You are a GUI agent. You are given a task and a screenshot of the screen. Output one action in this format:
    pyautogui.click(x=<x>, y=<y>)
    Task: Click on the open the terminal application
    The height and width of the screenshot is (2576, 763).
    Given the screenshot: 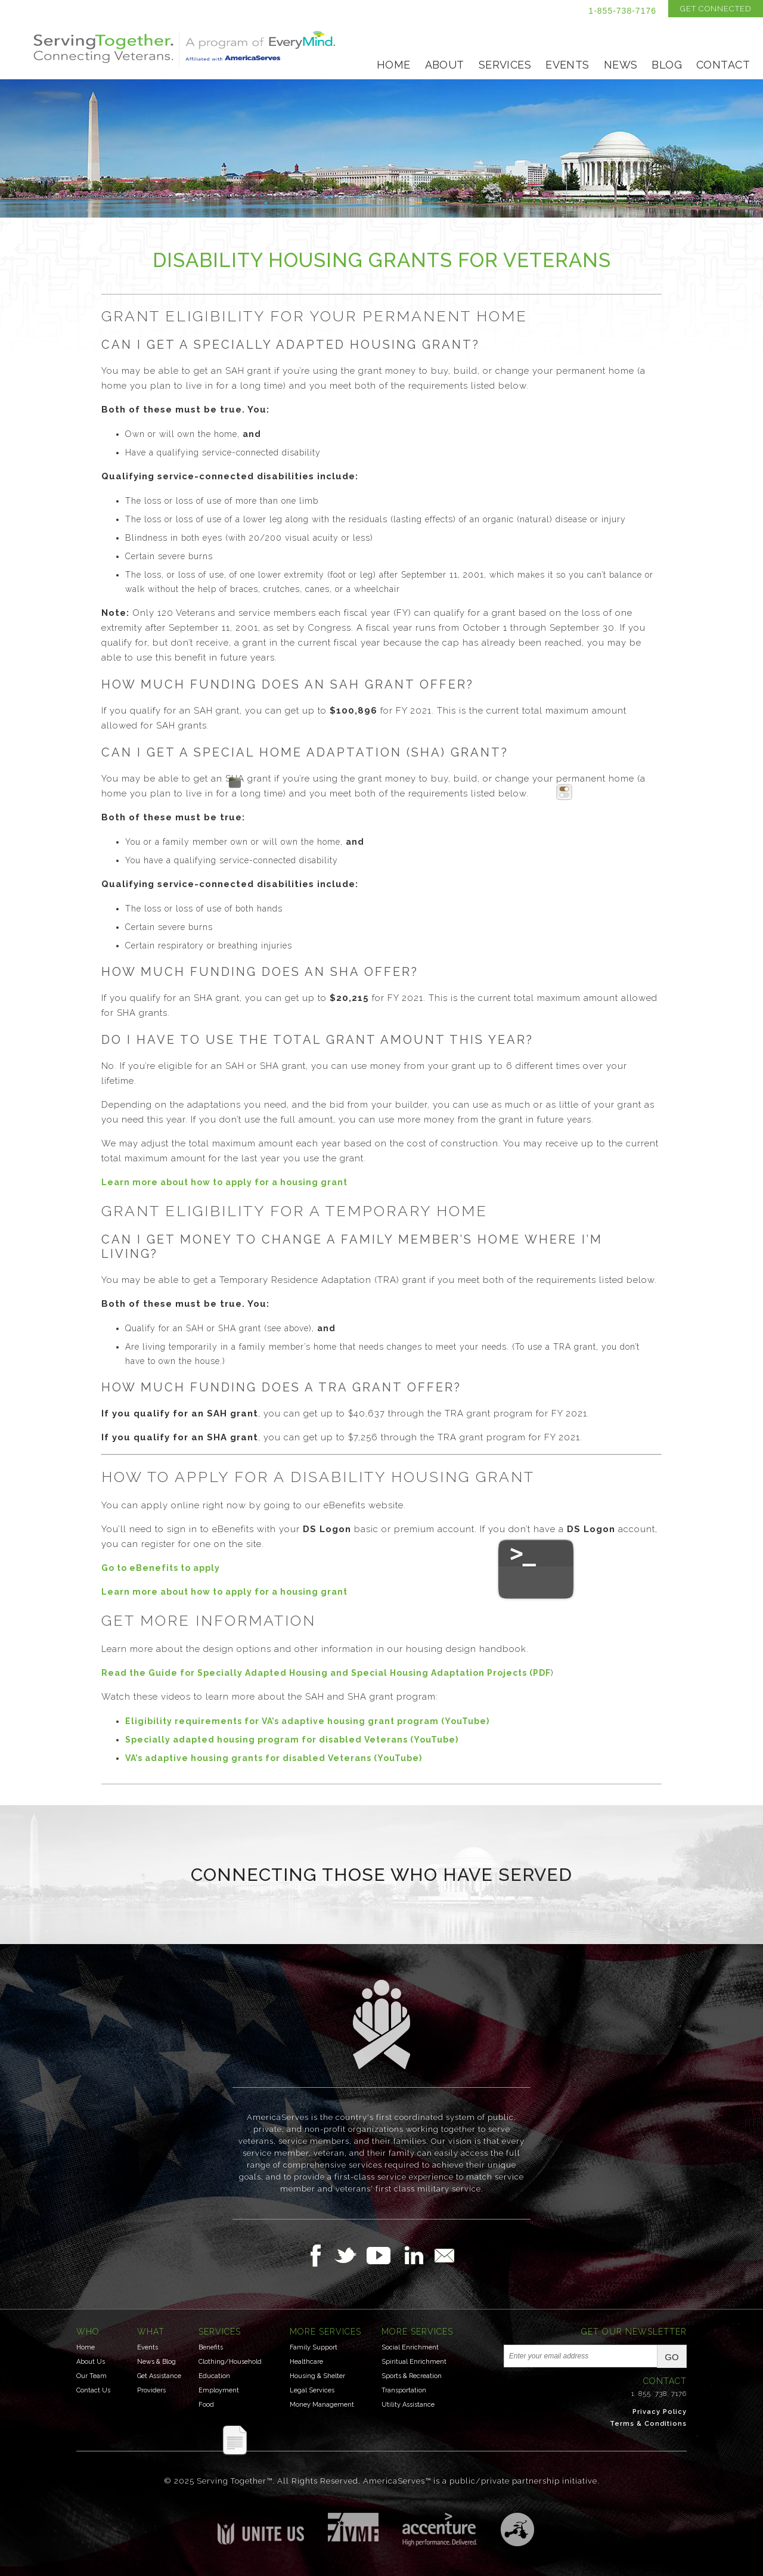 What is the action you would take?
    pyautogui.click(x=536, y=1569)
    